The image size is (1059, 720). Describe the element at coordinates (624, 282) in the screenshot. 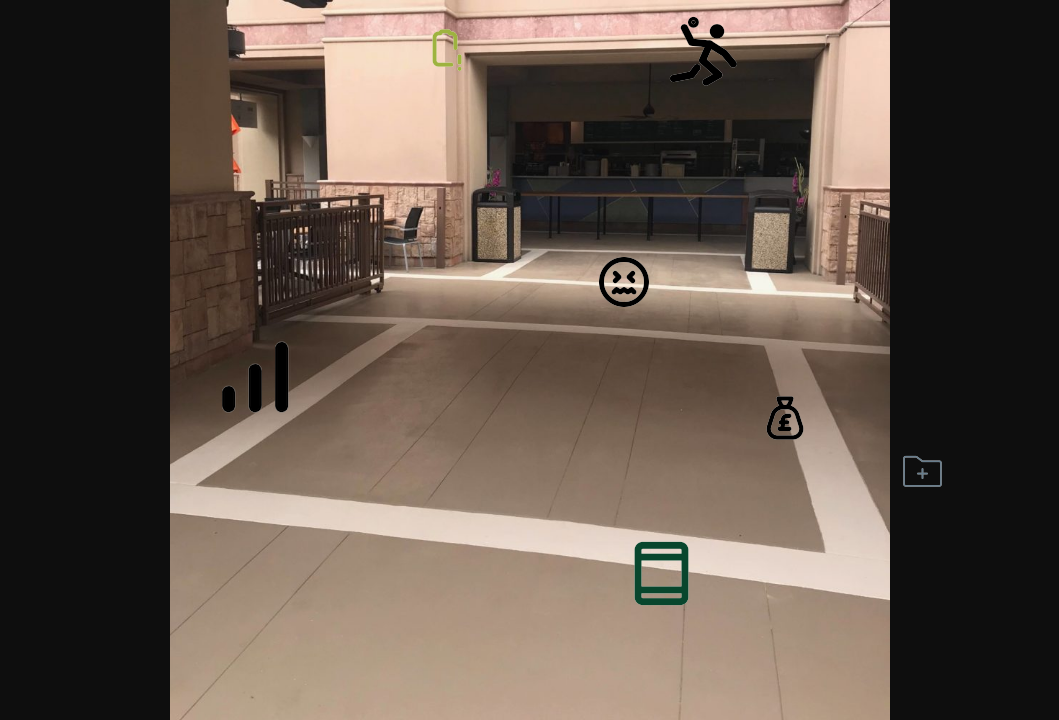

I see `express frustration or anger` at that location.